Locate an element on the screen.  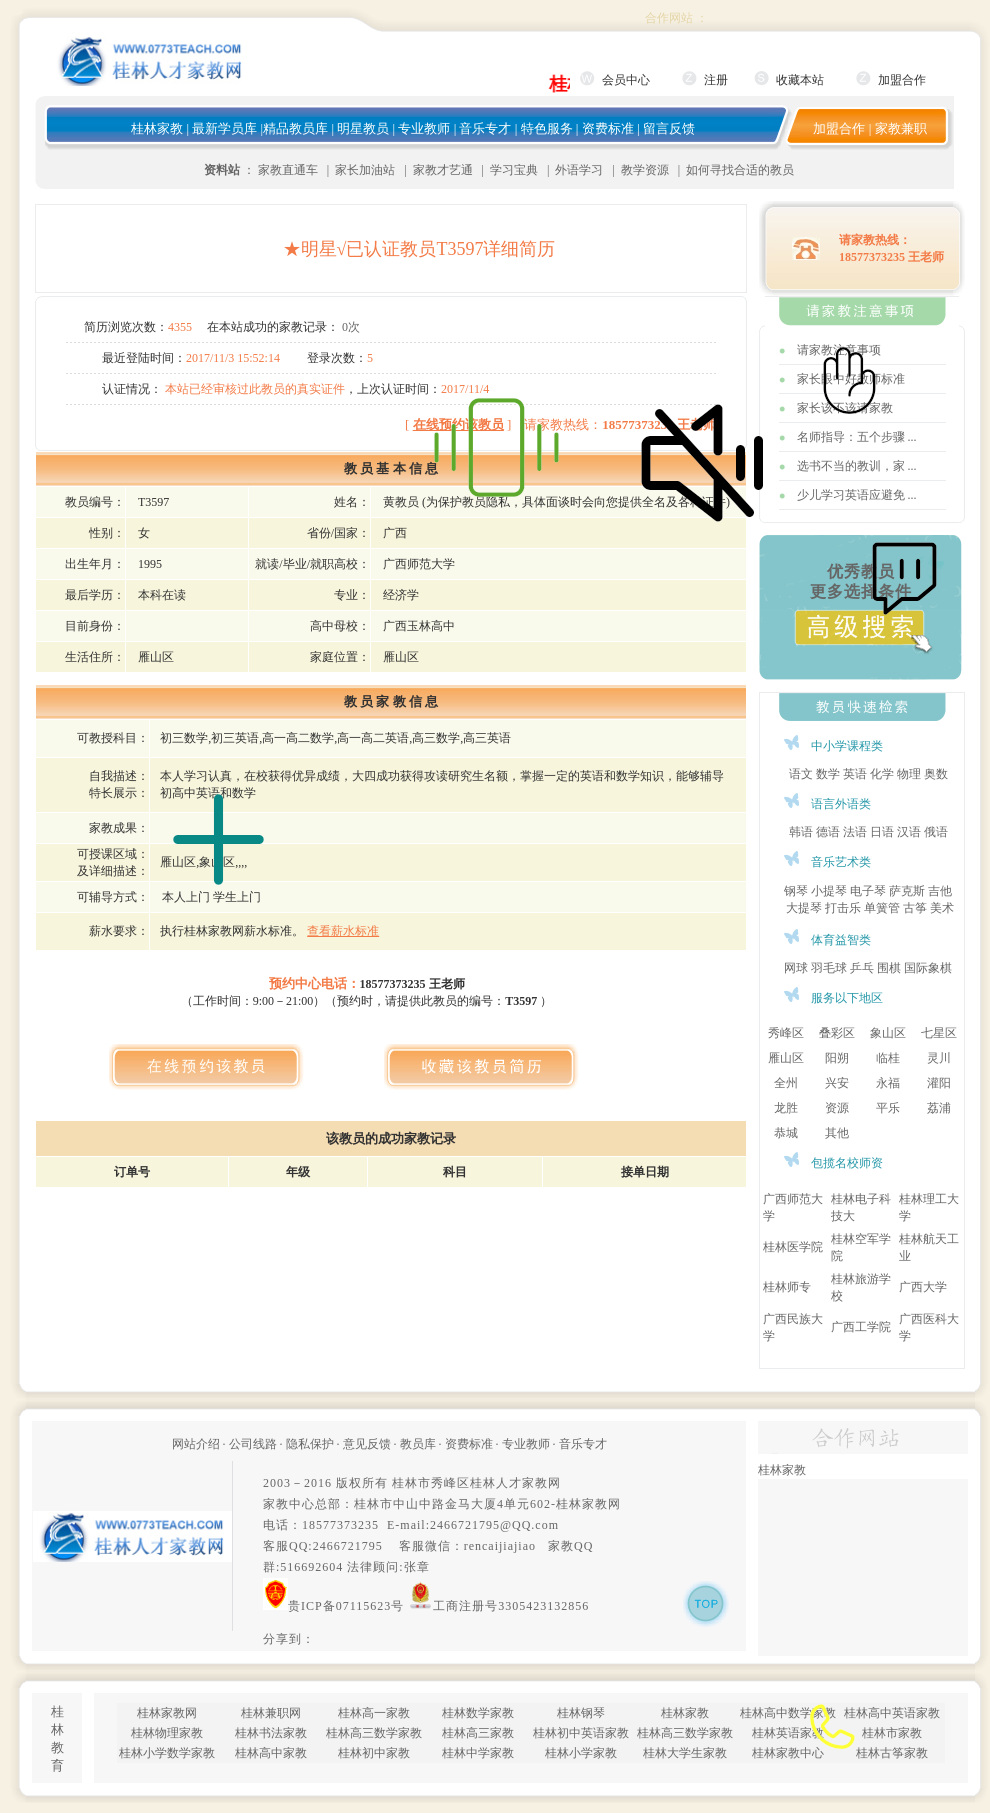
add a new item is located at coordinates (218, 839).